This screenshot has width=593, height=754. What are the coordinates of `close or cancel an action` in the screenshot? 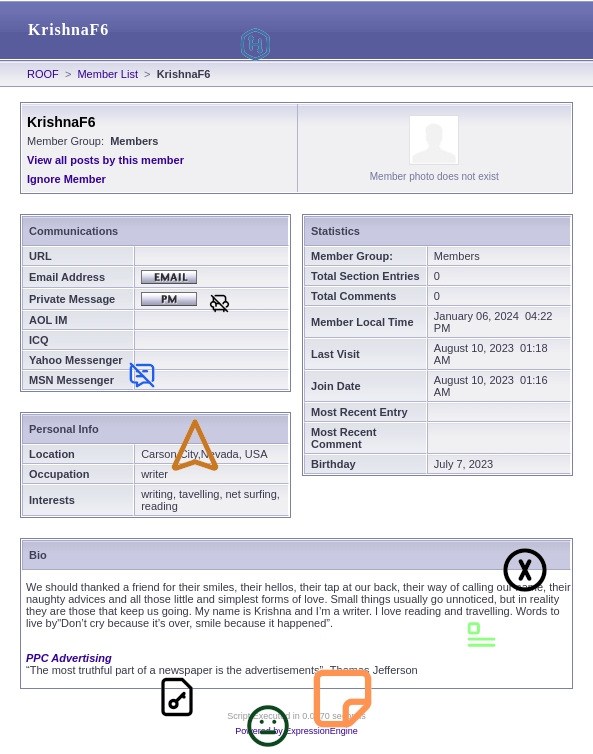 It's located at (525, 570).